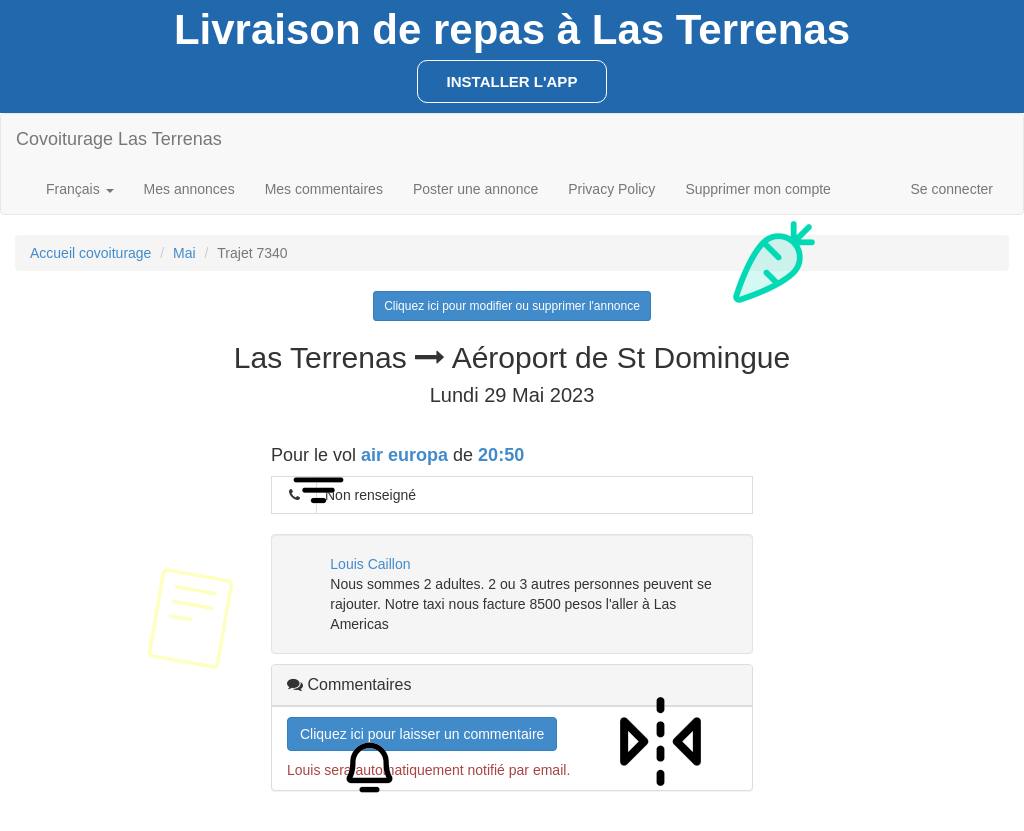 The width and height of the screenshot is (1024, 831). What do you see at coordinates (190, 618) in the screenshot?
I see `view your resume on read.cv` at bounding box center [190, 618].